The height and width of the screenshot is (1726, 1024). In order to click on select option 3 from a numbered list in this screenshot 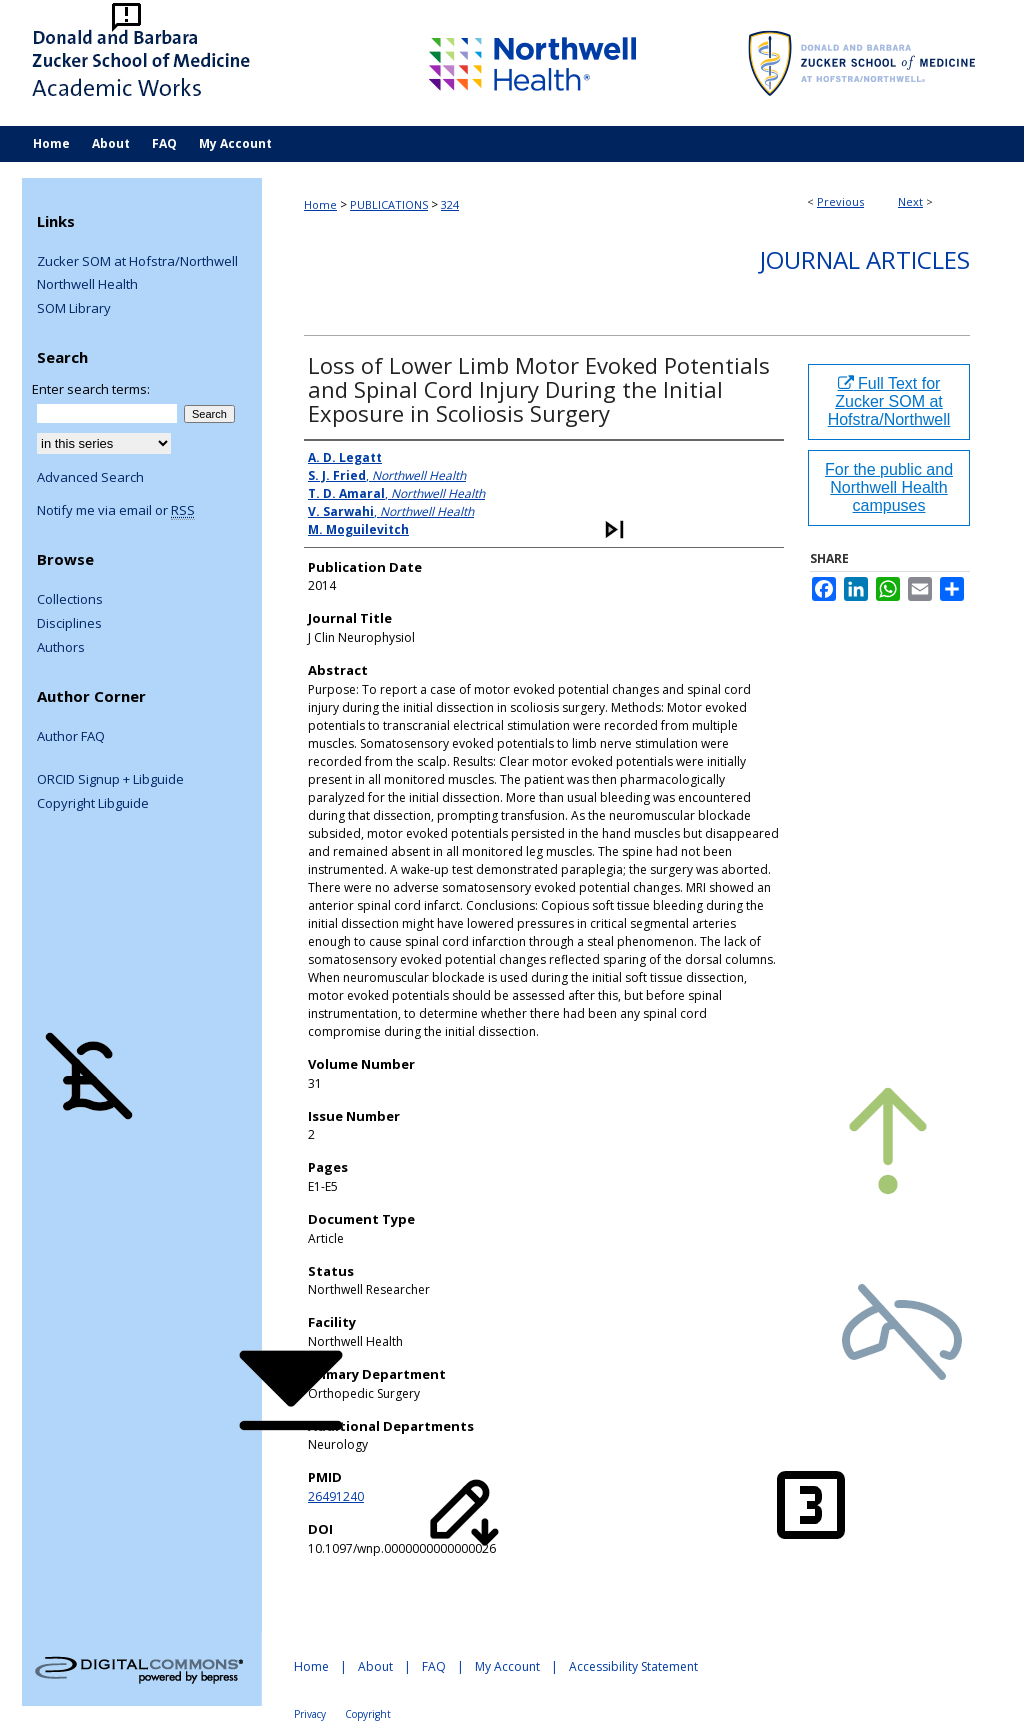, I will do `click(811, 1505)`.